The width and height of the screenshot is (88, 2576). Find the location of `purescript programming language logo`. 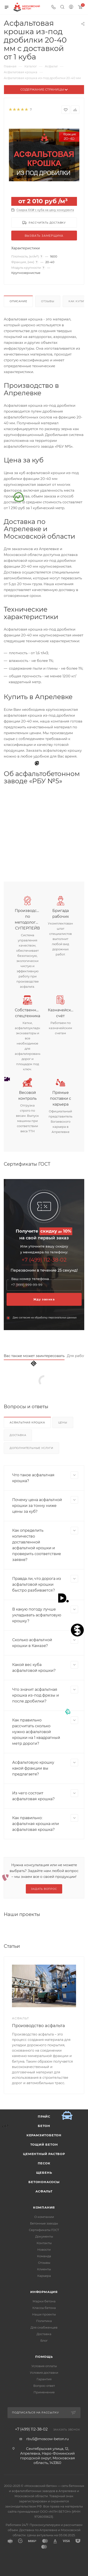

purescript programming language logo is located at coordinates (5, 2126).